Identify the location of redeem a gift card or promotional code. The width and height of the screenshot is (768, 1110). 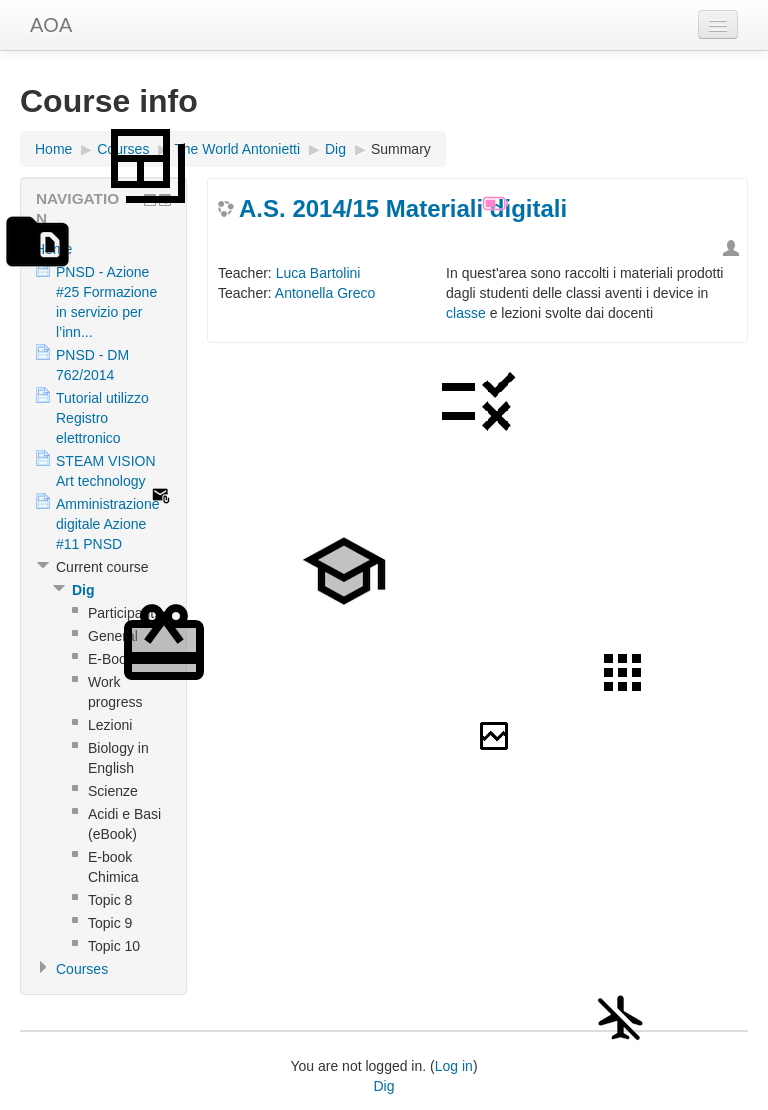
(164, 644).